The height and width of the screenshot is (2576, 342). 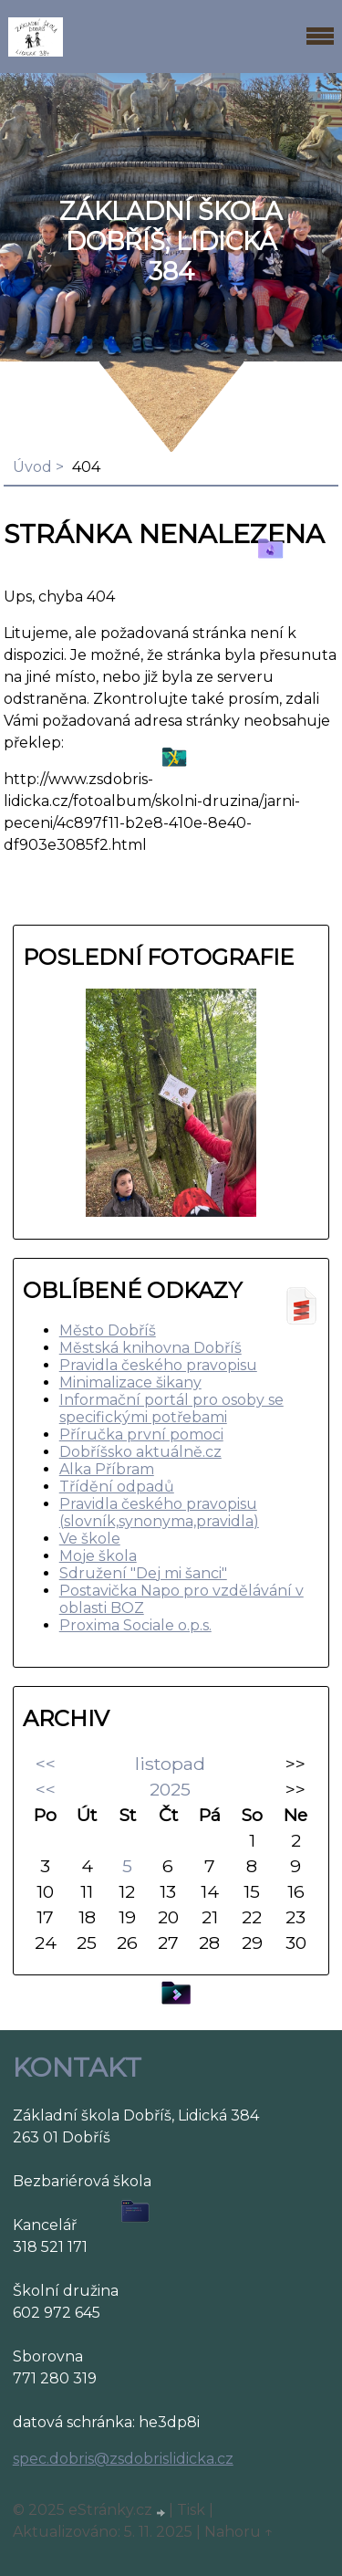 I want to click on open obsidian vault folder, so click(x=270, y=549).